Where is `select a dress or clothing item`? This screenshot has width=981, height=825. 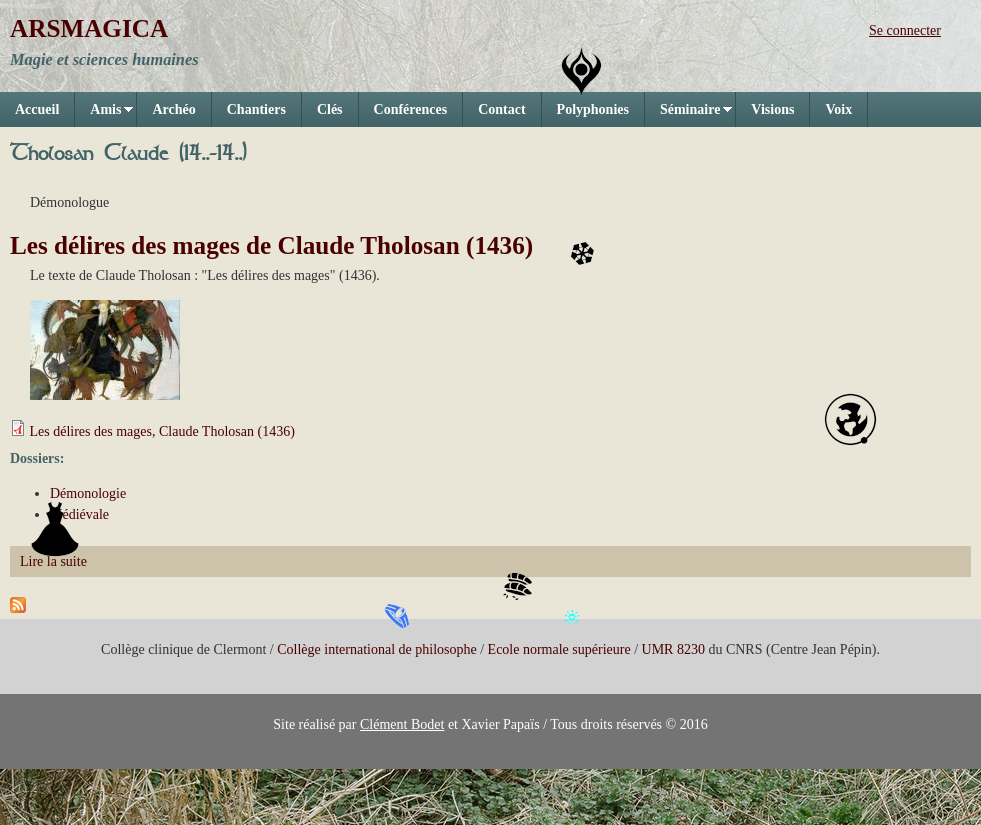
select a dress or clothing item is located at coordinates (55, 529).